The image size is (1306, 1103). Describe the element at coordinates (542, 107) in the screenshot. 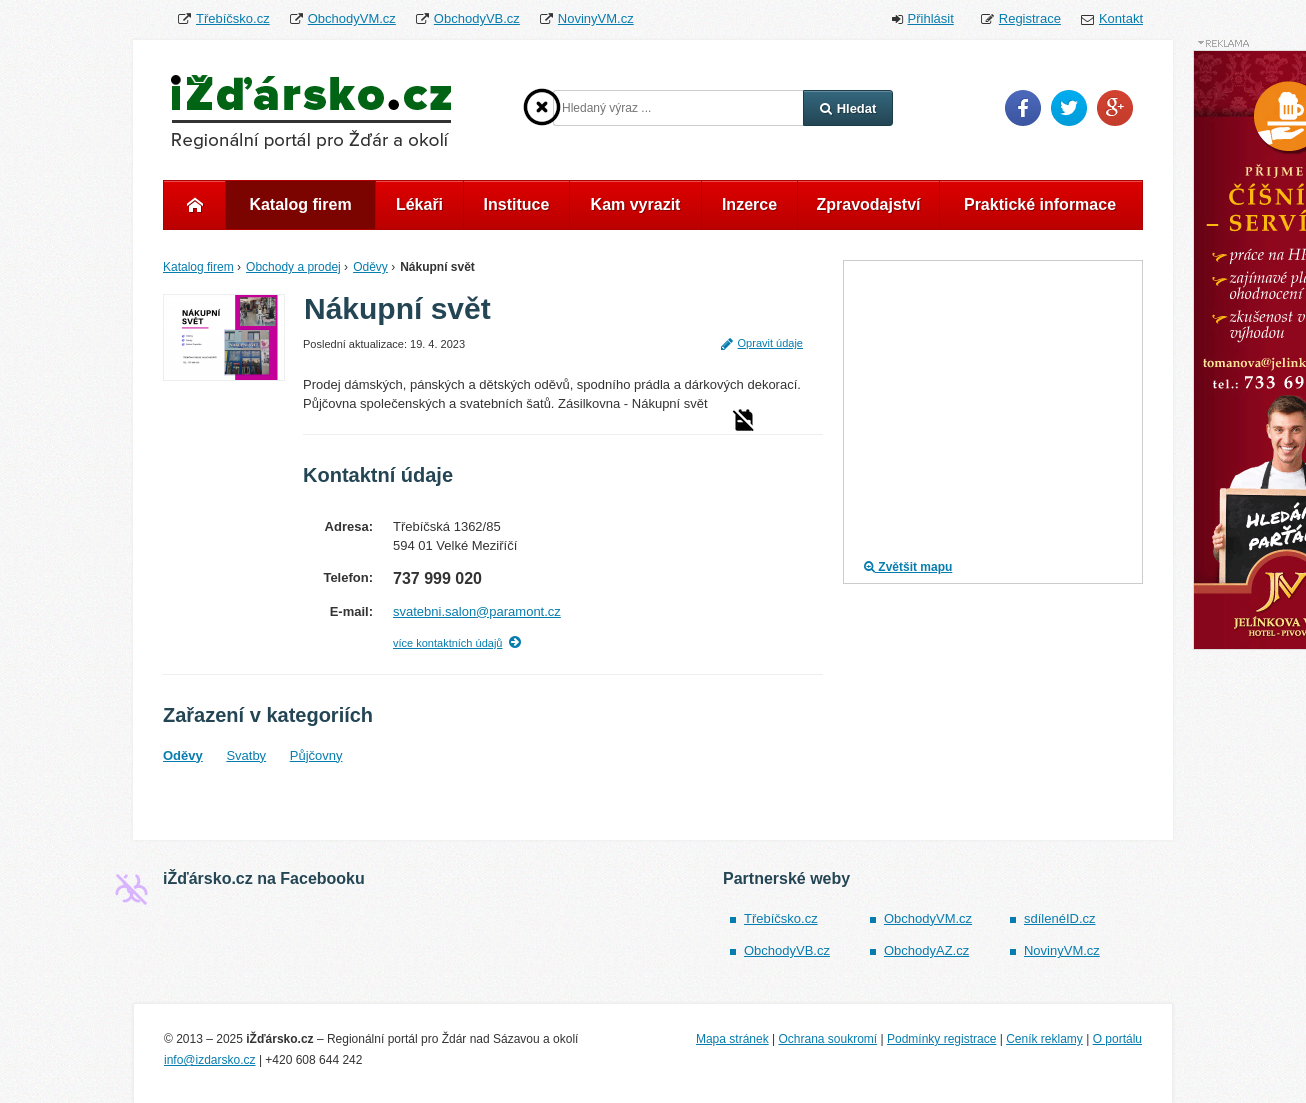

I see `close or dismiss a dialog` at that location.